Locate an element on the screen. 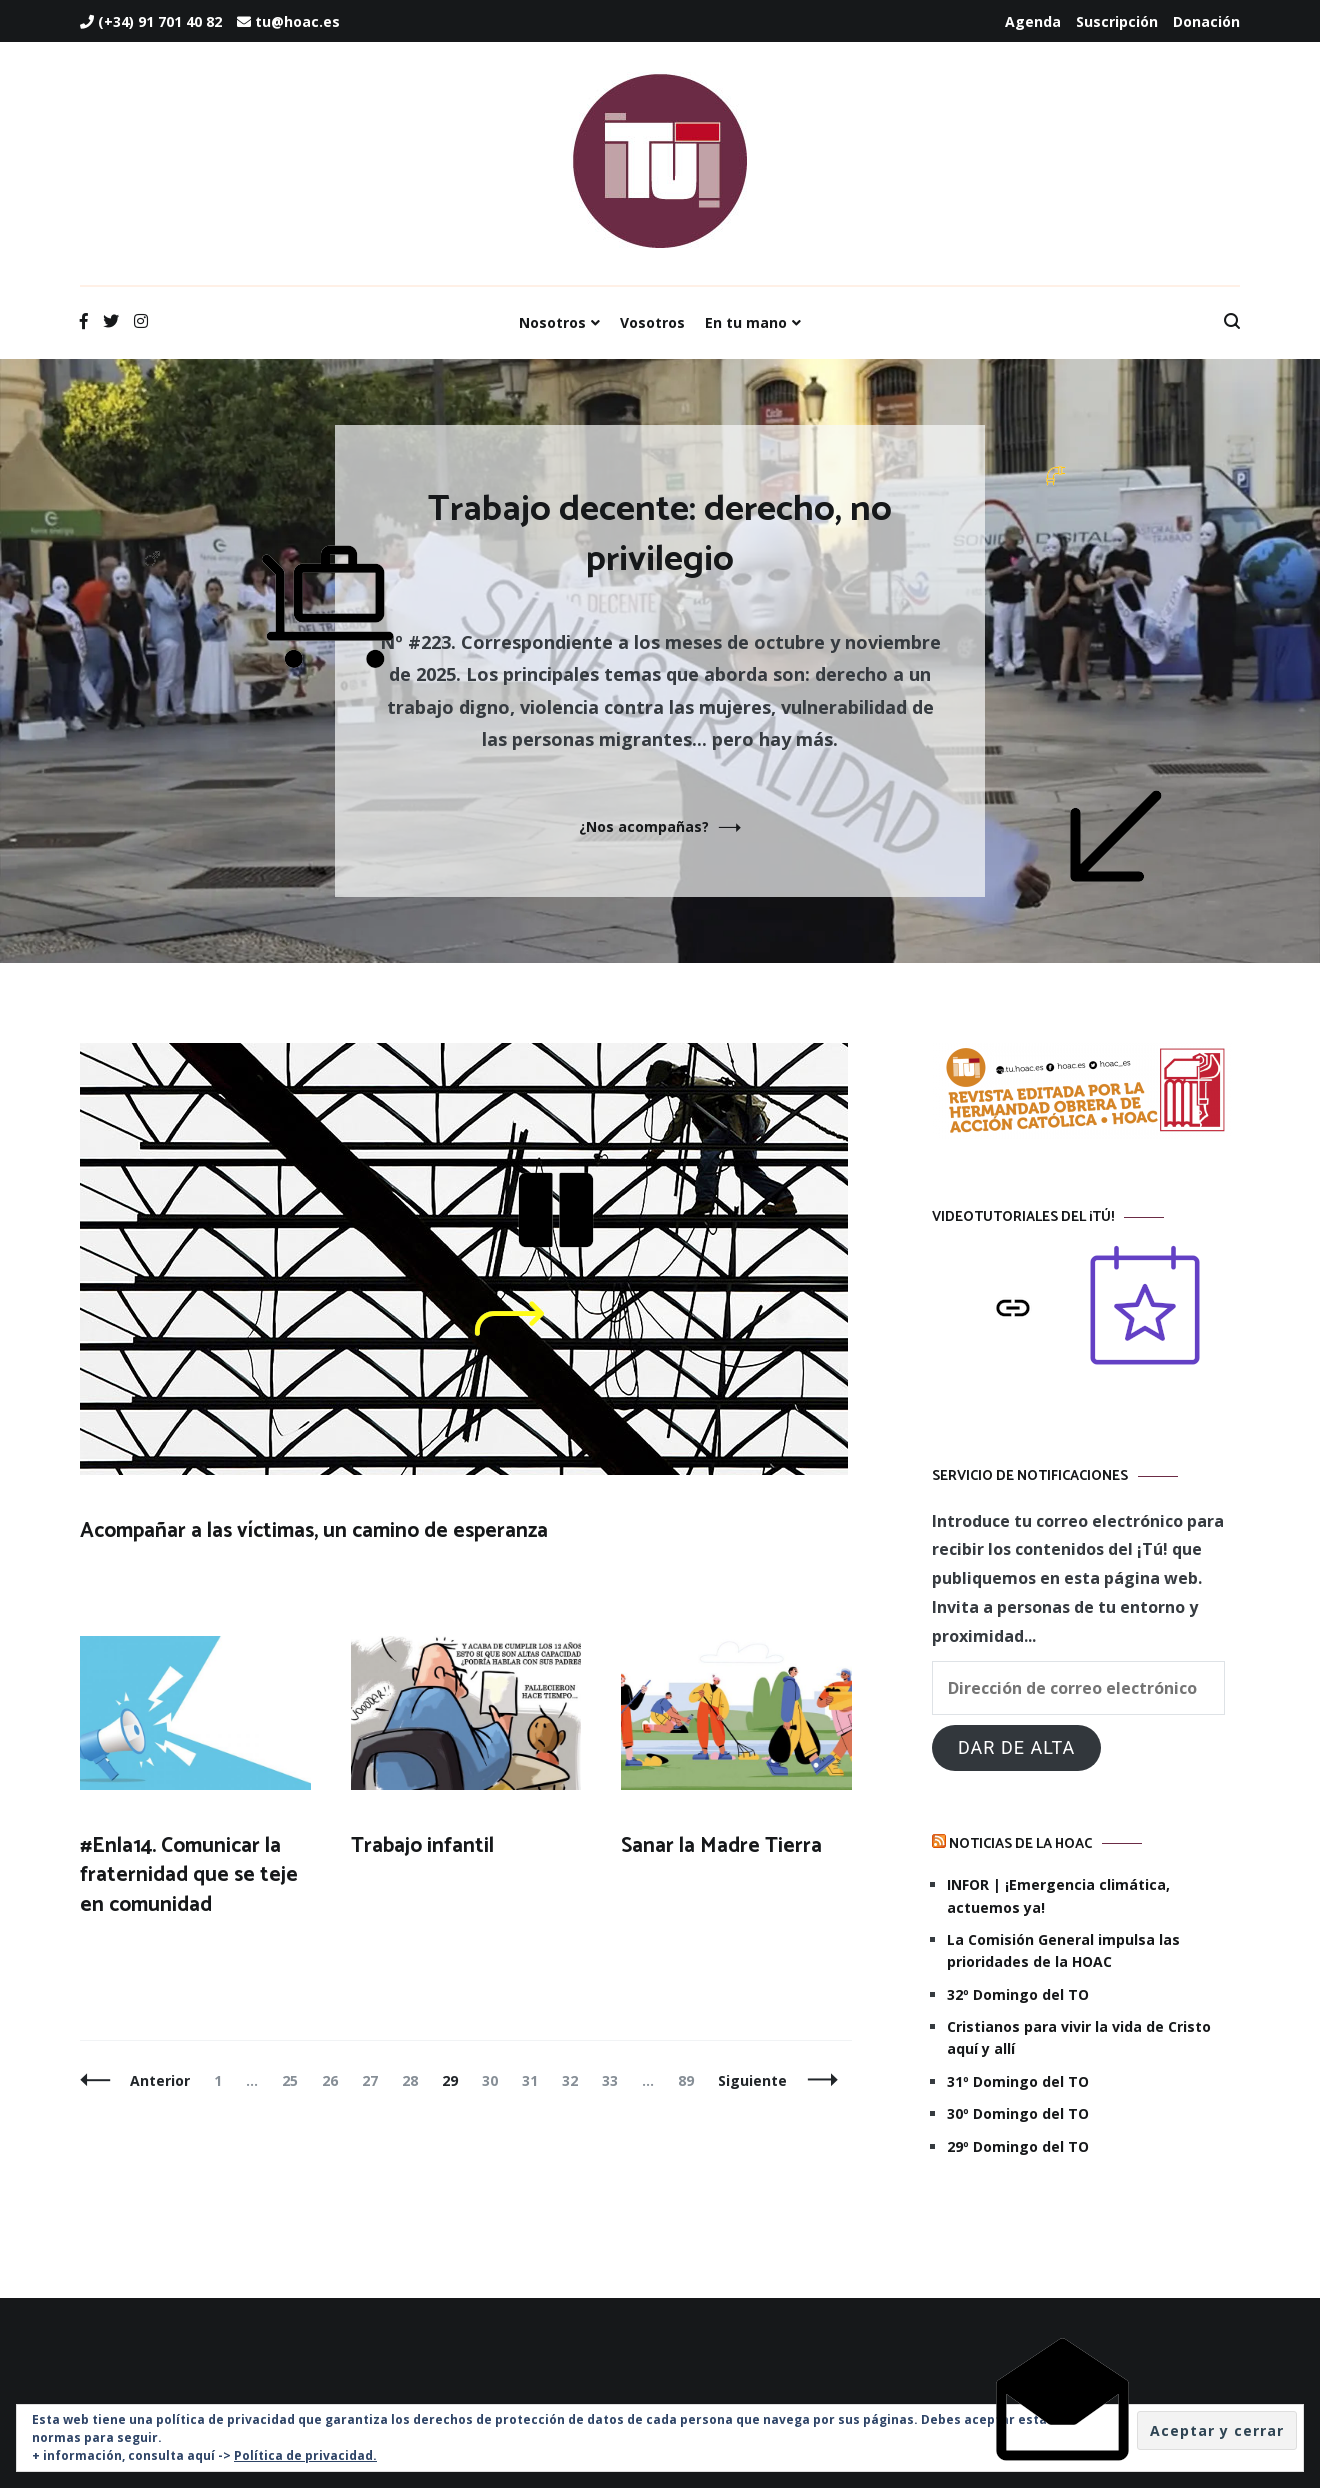 Image resolution: width=1320 pixels, height=2488 pixels. represents plumbing or pipeline functionality is located at coordinates (1055, 475).